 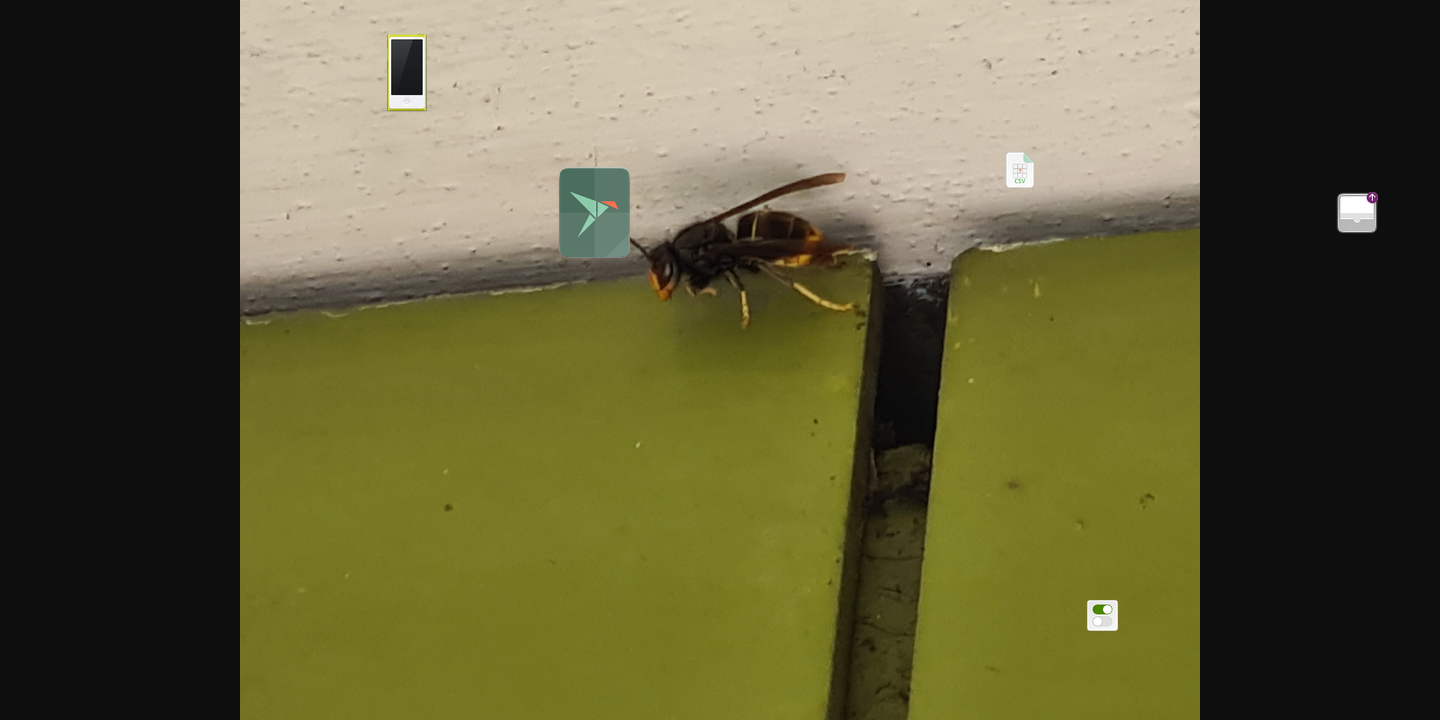 I want to click on a snap package file for linux software installation, so click(x=594, y=212).